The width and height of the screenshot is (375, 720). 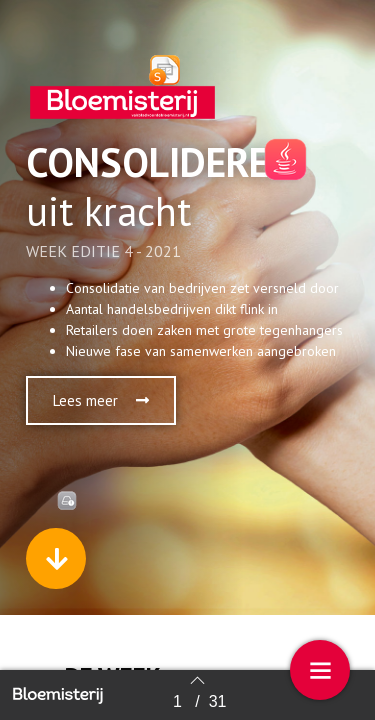 What do you see at coordinates (67, 501) in the screenshot?
I see `view notifications for connected devices` at bounding box center [67, 501].